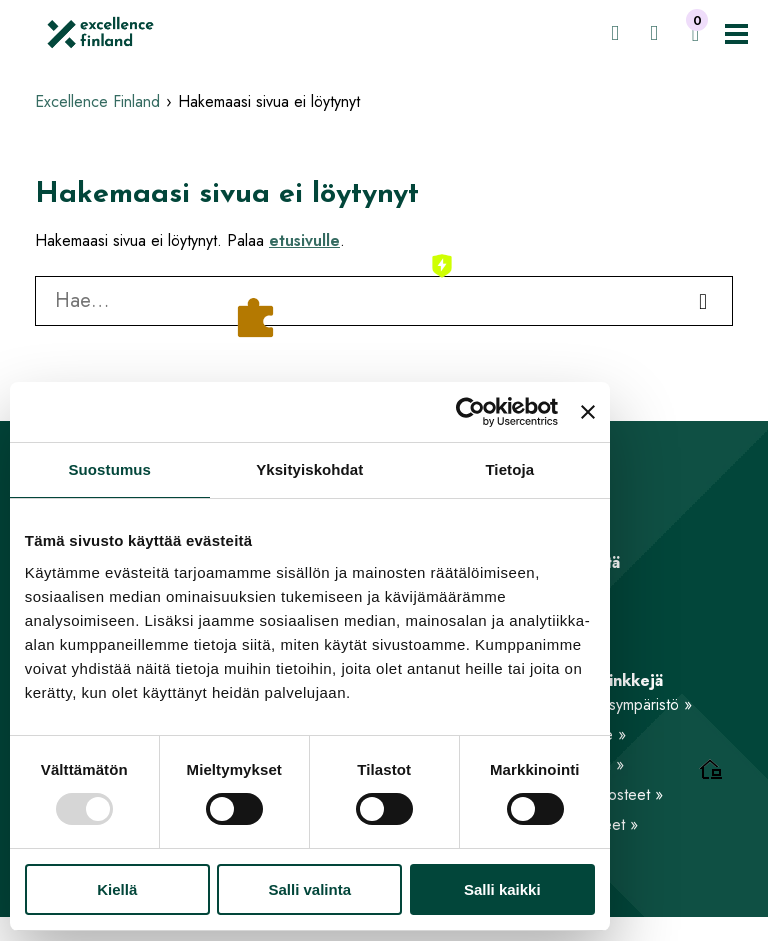 The image size is (768, 941). I want to click on access home office or remote work settings, so click(710, 770).